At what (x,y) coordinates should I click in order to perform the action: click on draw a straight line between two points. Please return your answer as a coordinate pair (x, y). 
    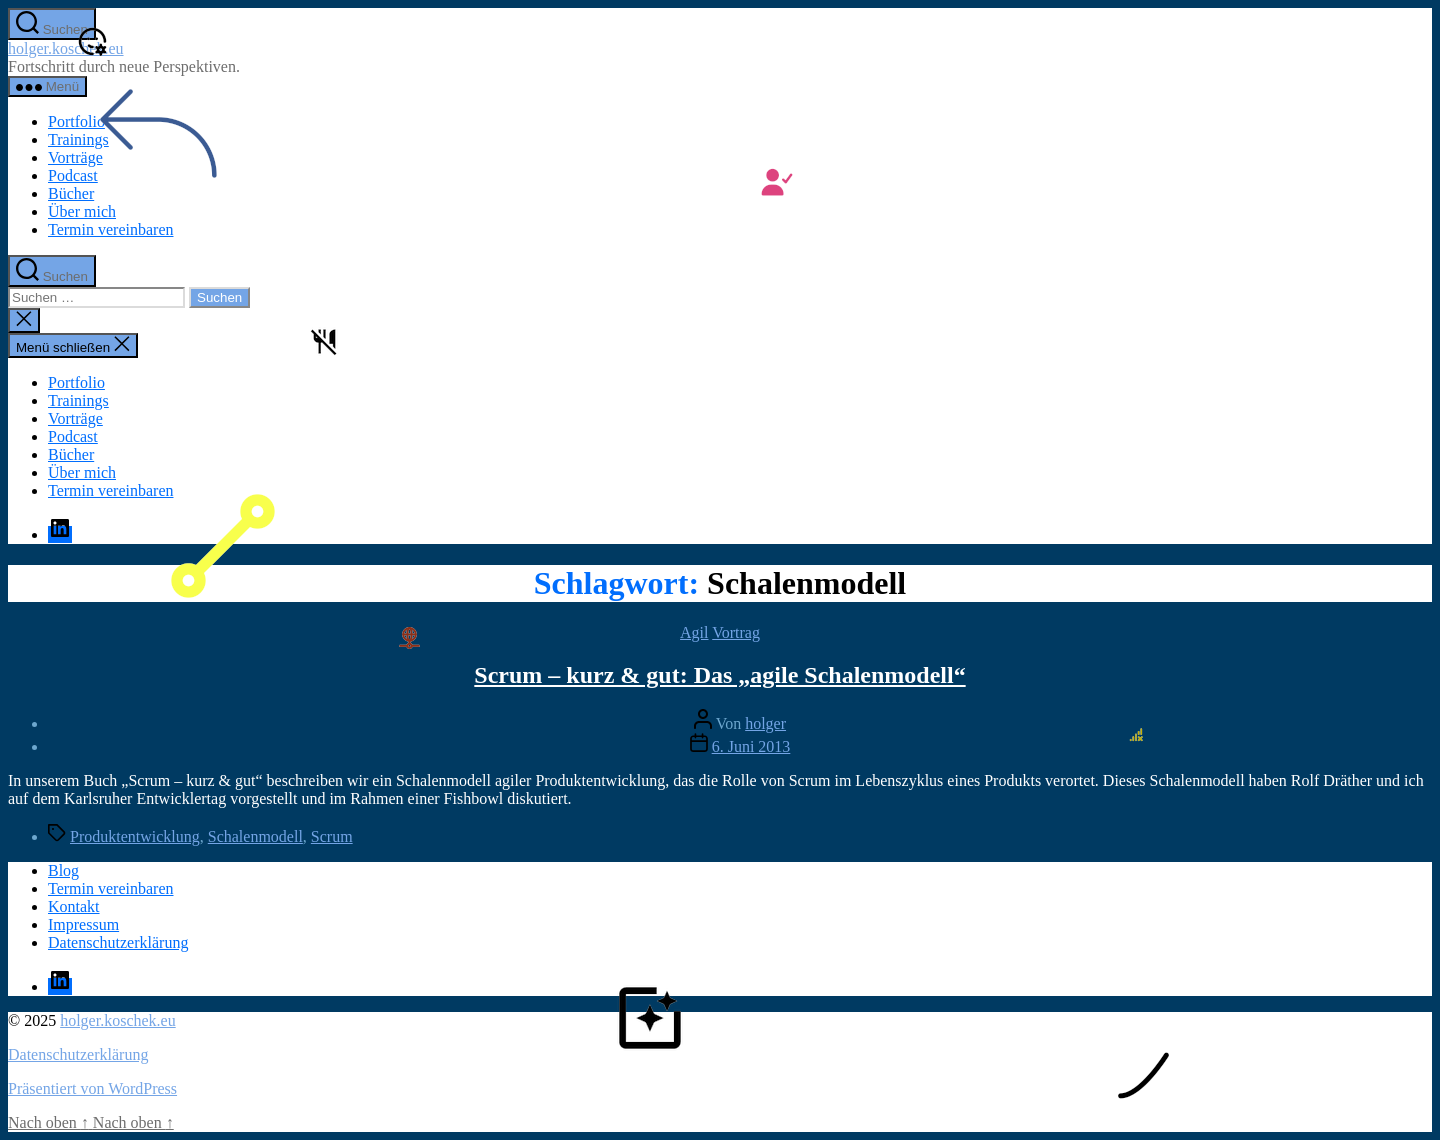
    Looking at the image, I should click on (223, 546).